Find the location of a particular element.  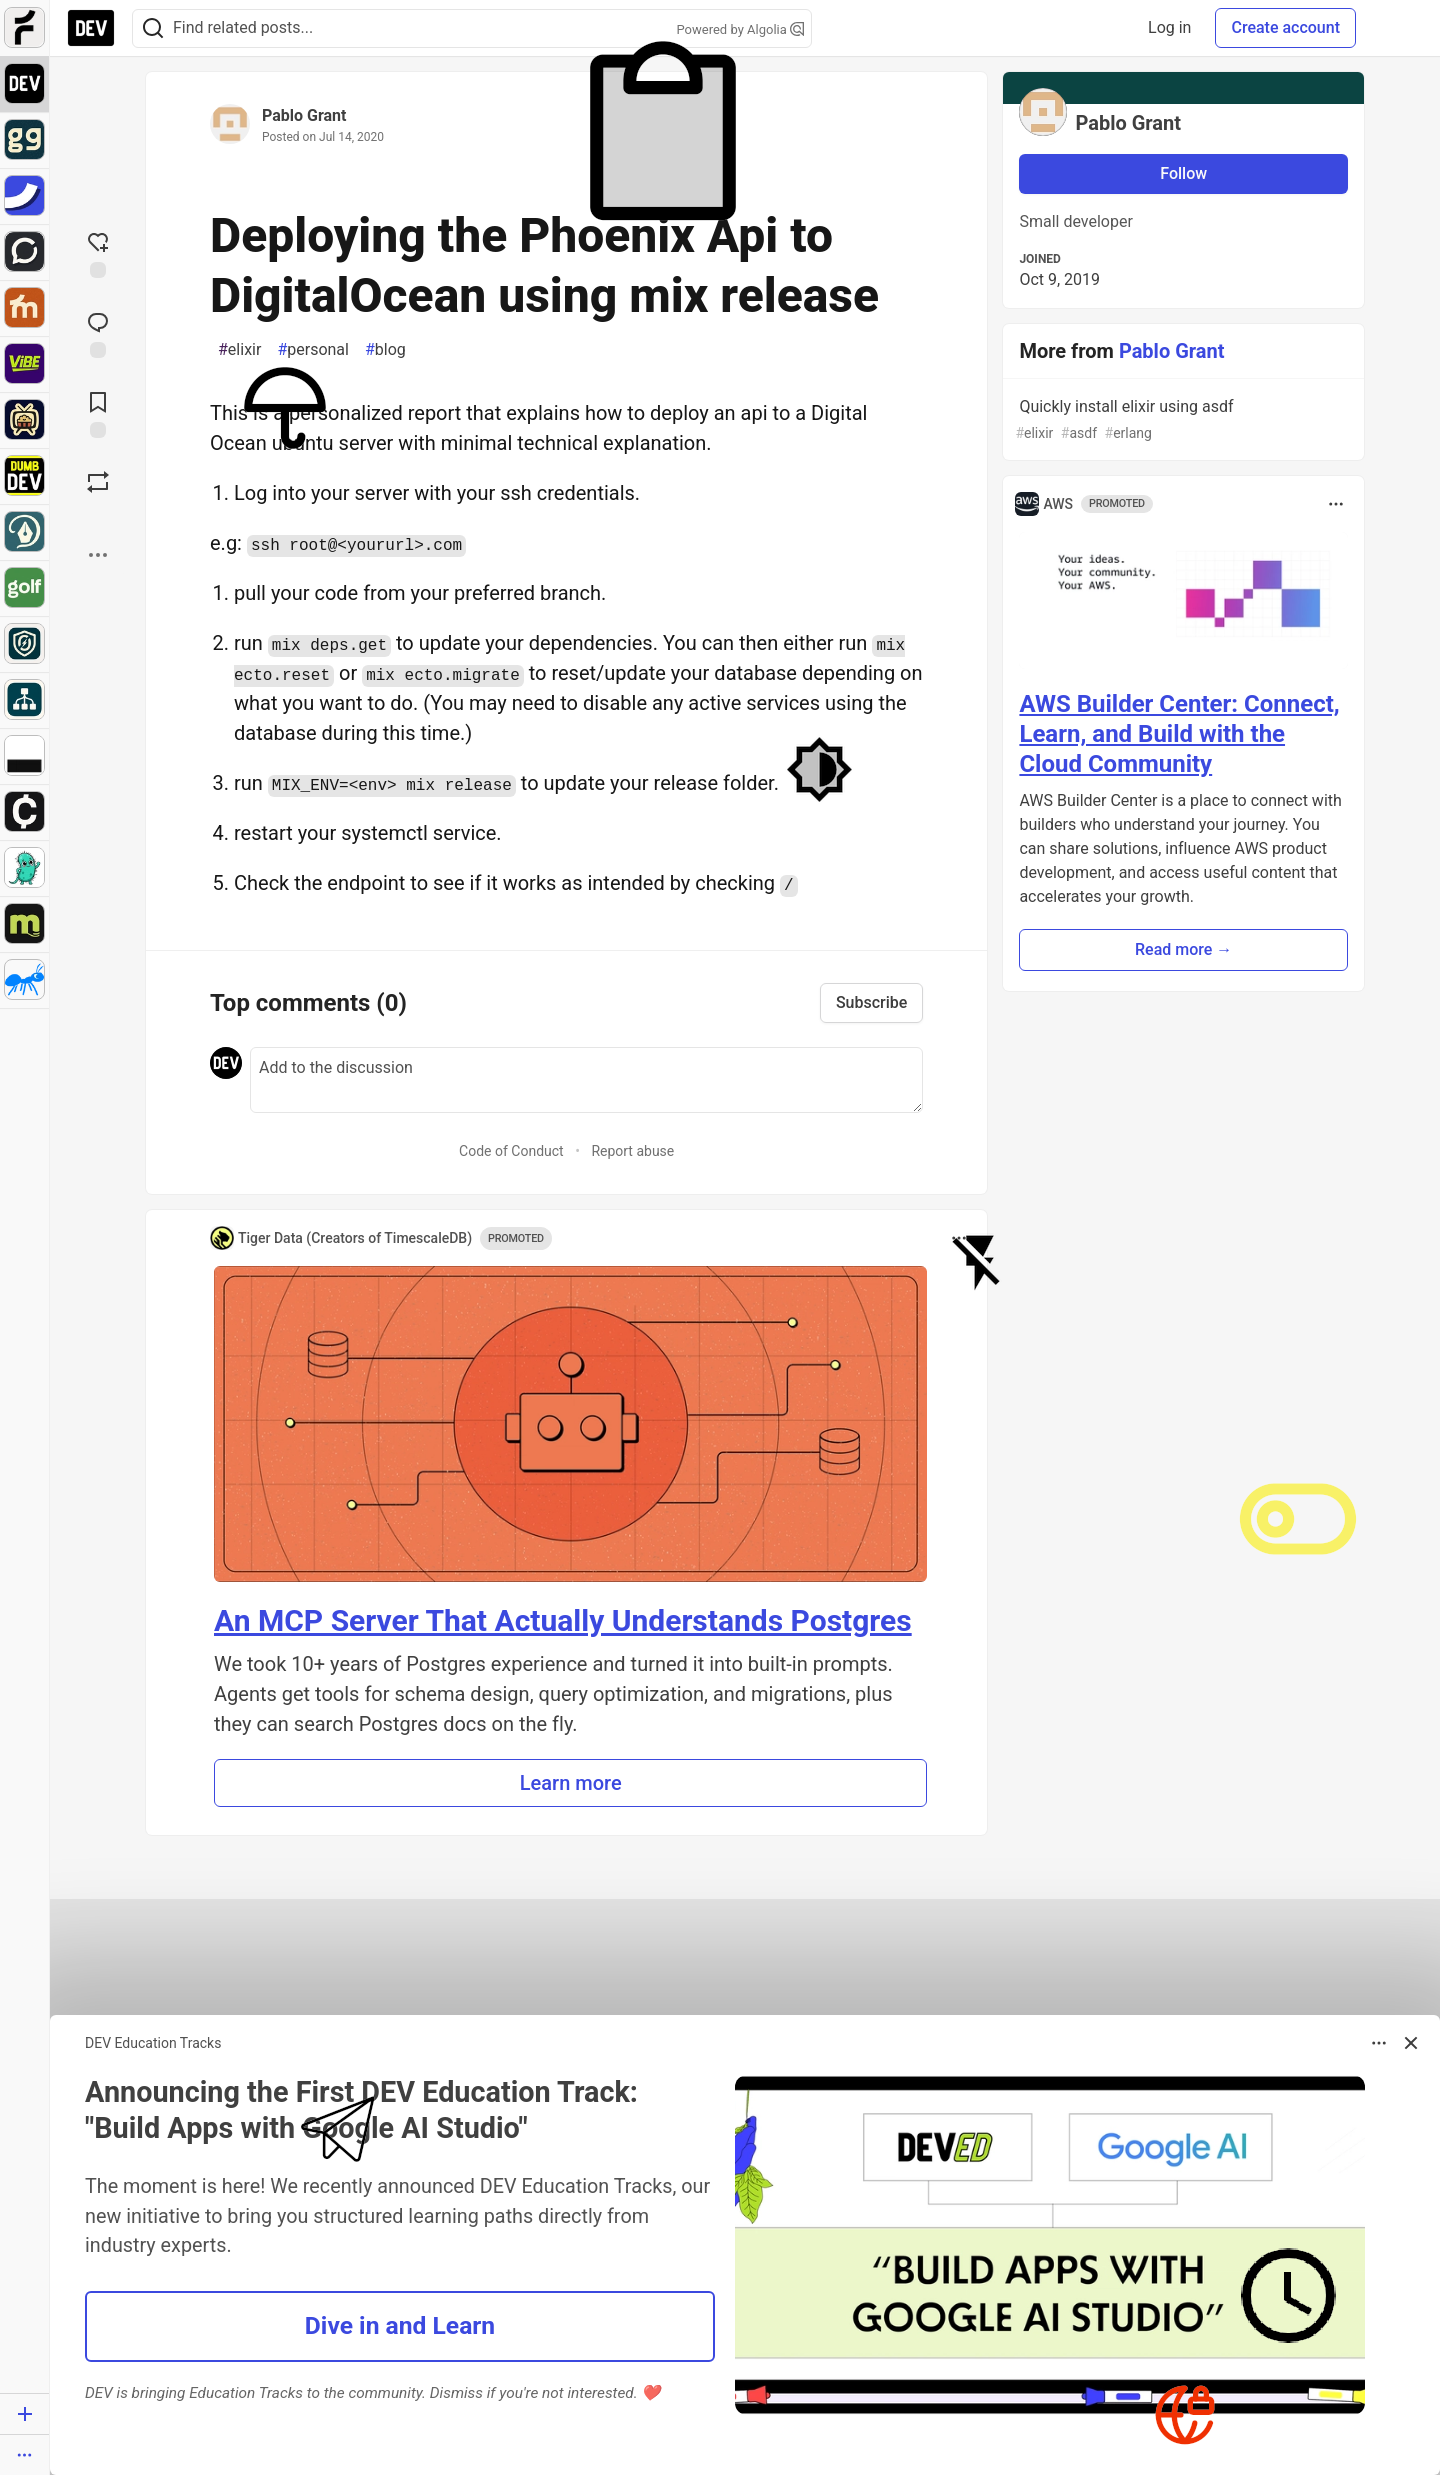

toggle switch in off position is located at coordinates (1298, 1519).